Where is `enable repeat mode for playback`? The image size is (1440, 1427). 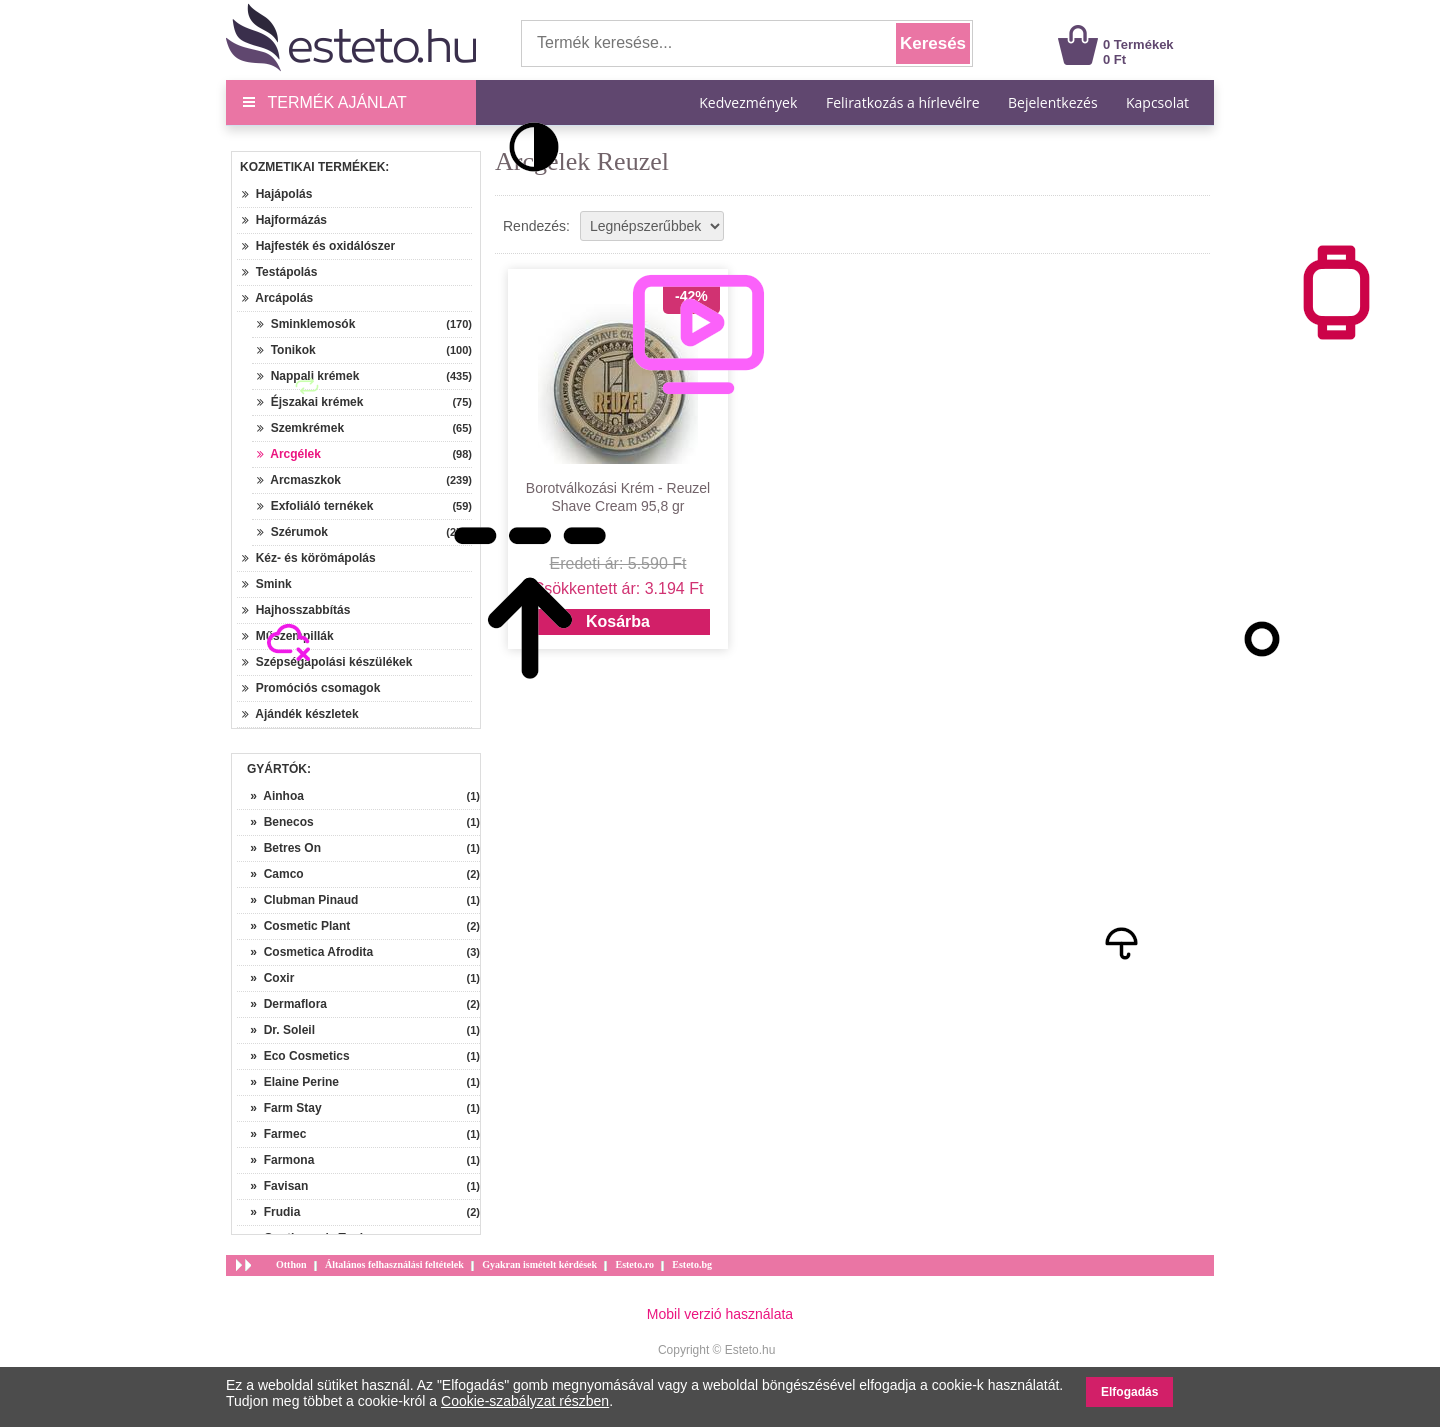 enable repeat mode for playback is located at coordinates (307, 386).